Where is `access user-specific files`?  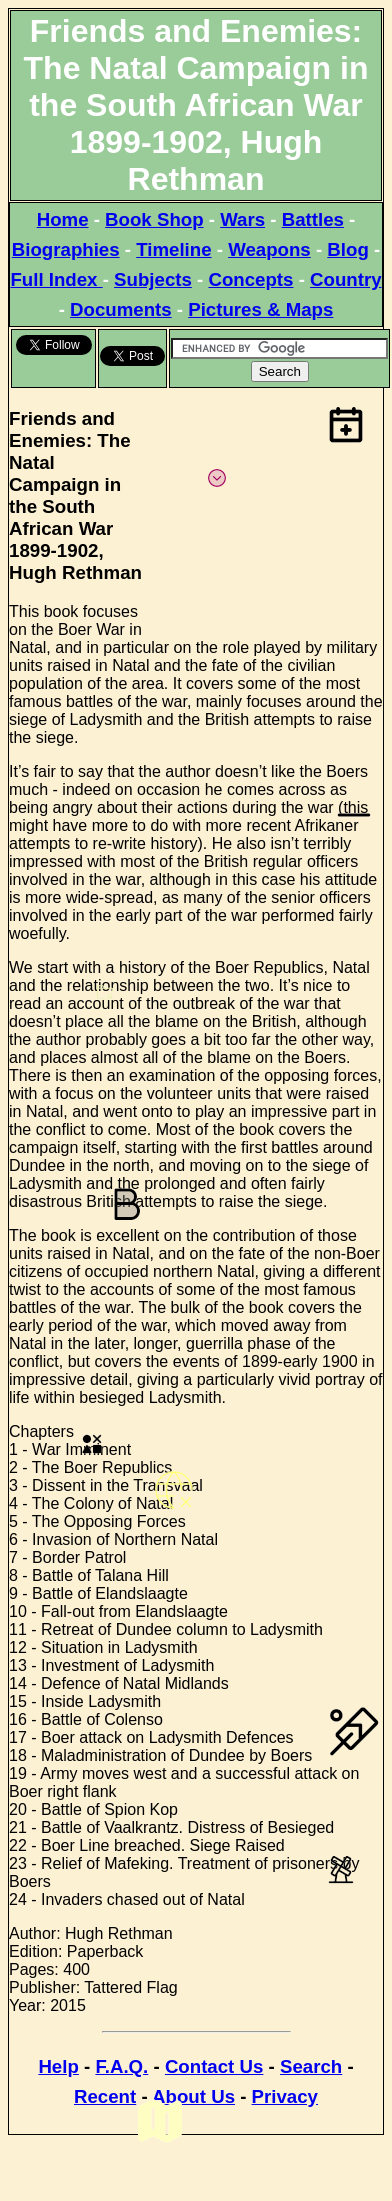
access user-specific files is located at coordinates (105, 992).